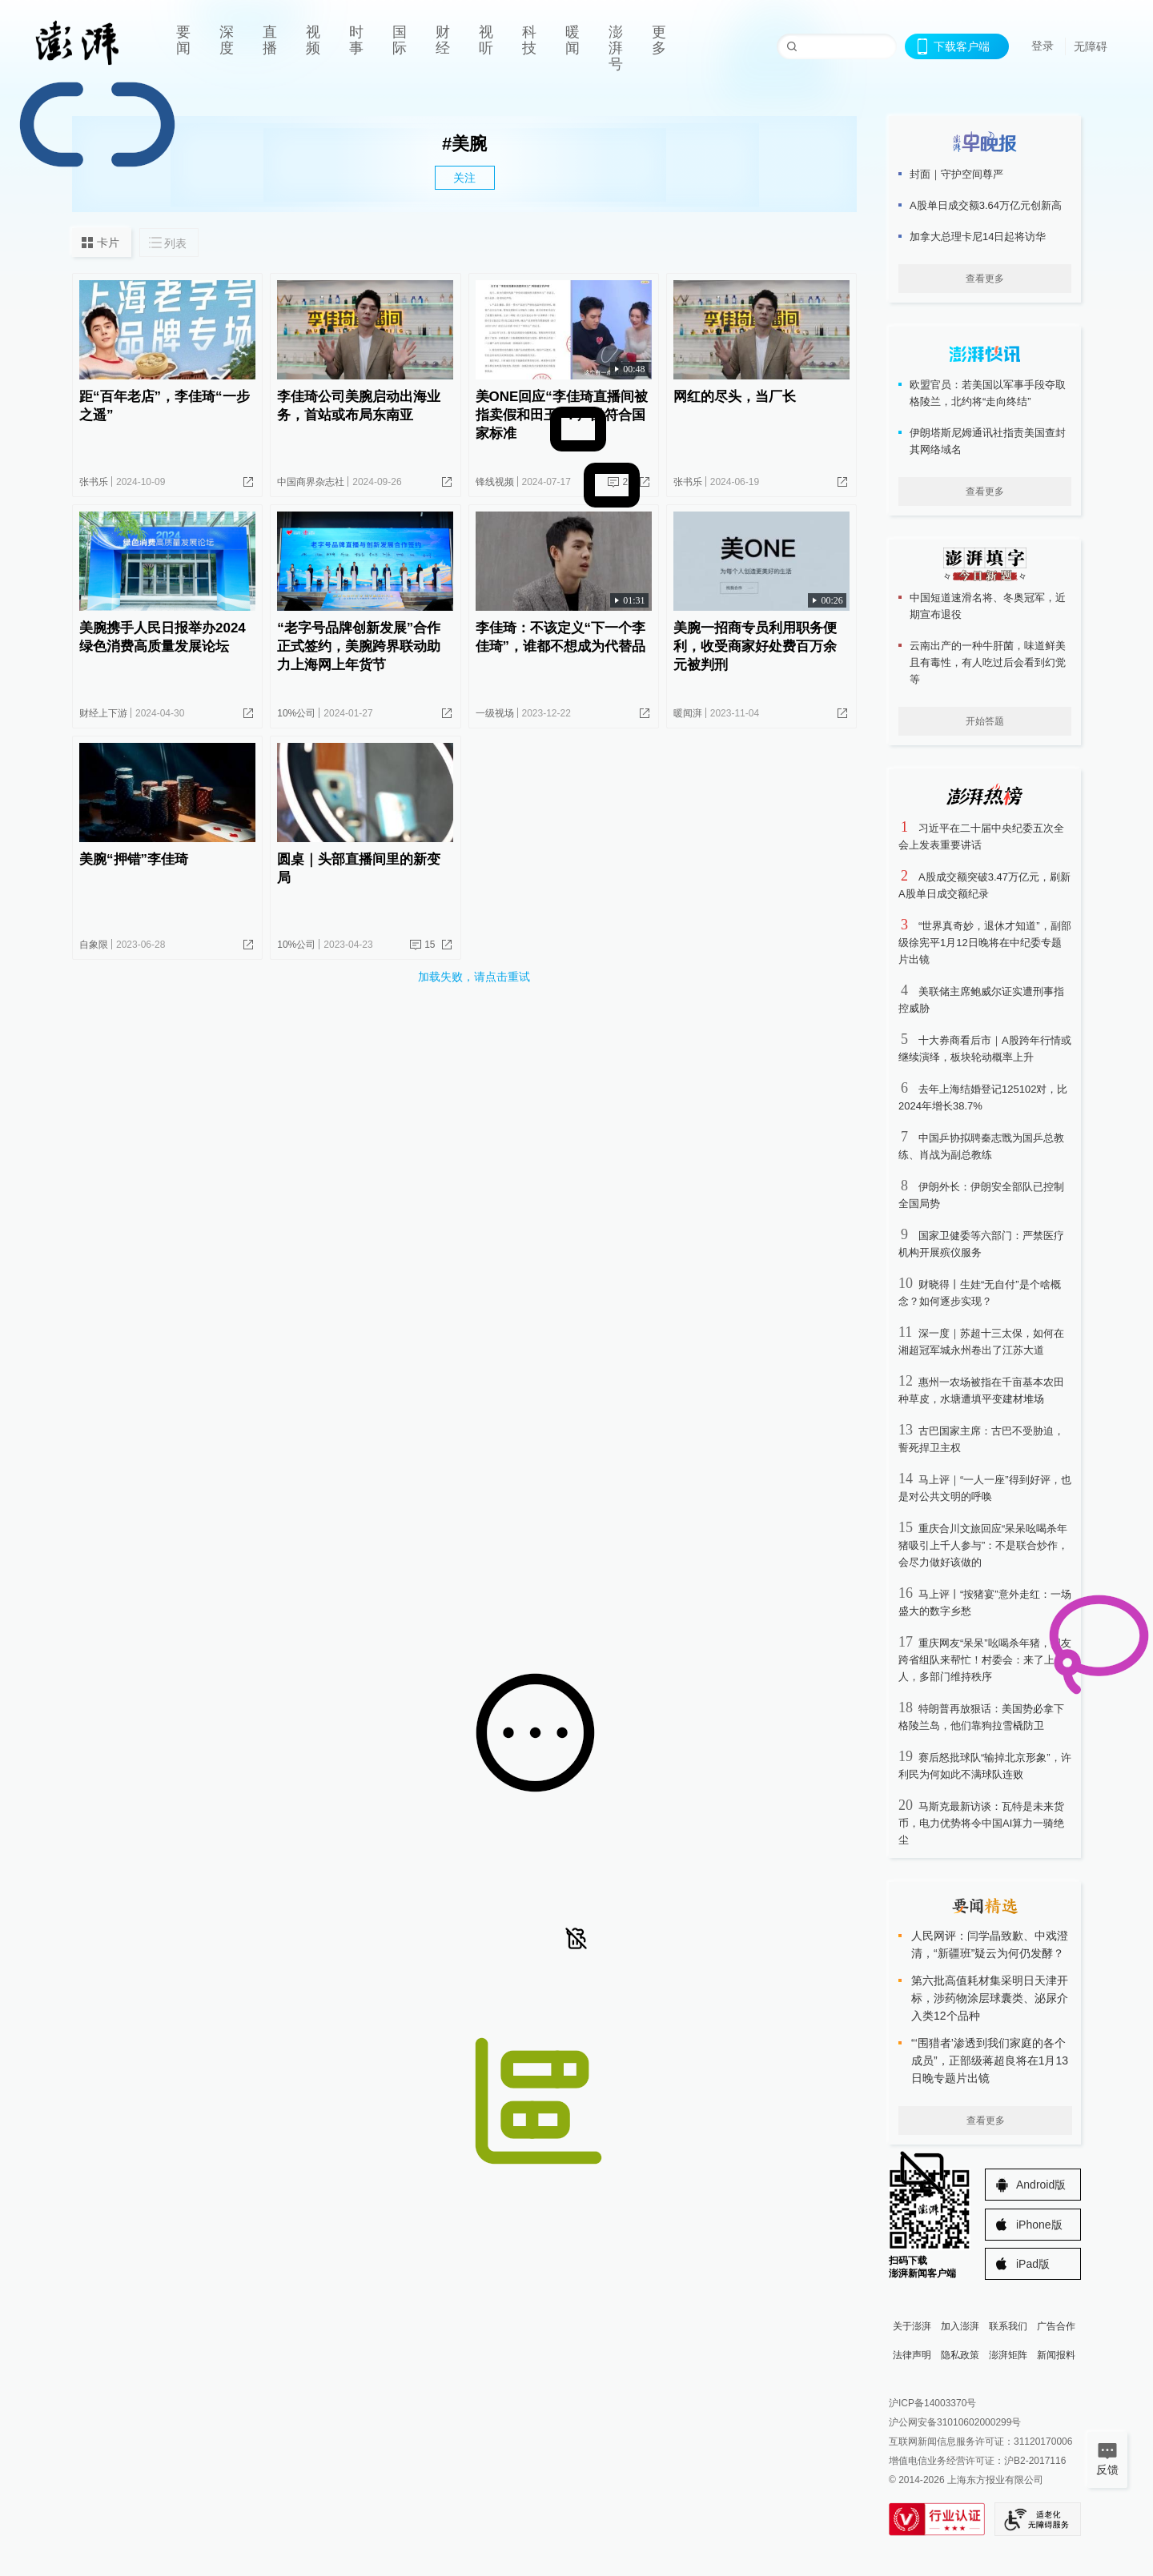 The image size is (1153, 2576). Describe the element at coordinates (1099, 1644) in the screenshot. I see `select an irregular area with freehand drawing` at that location.